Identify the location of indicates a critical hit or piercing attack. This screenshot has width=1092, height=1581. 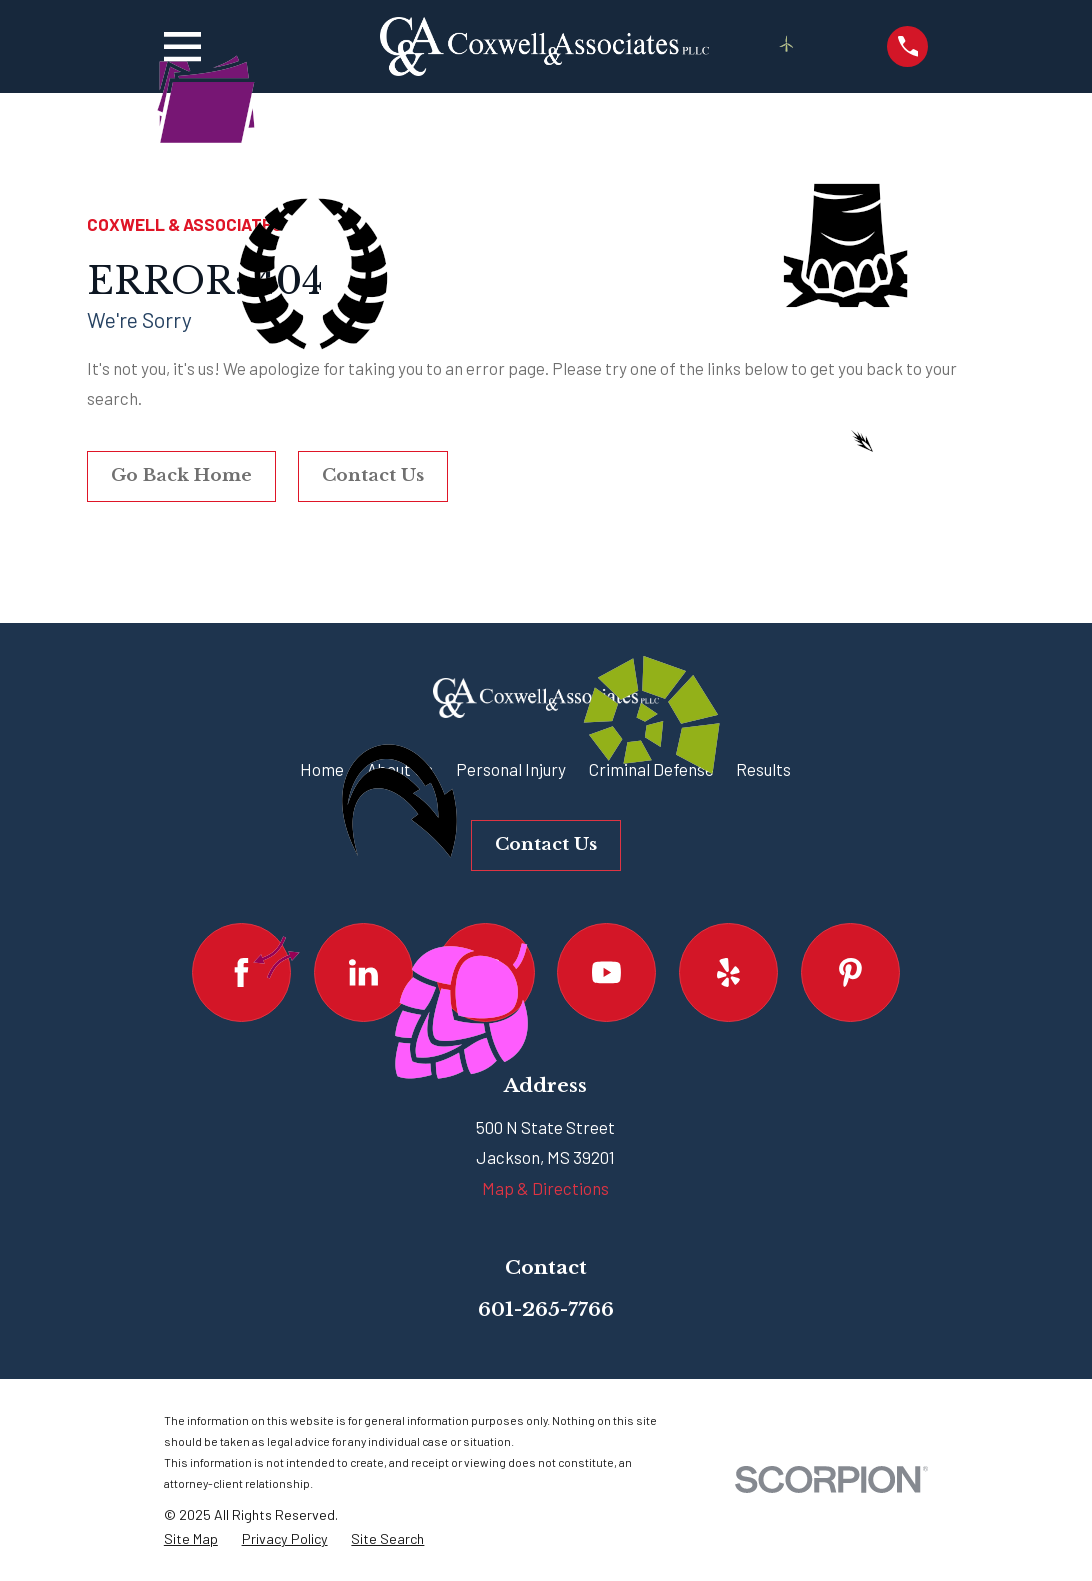
(862, 441).